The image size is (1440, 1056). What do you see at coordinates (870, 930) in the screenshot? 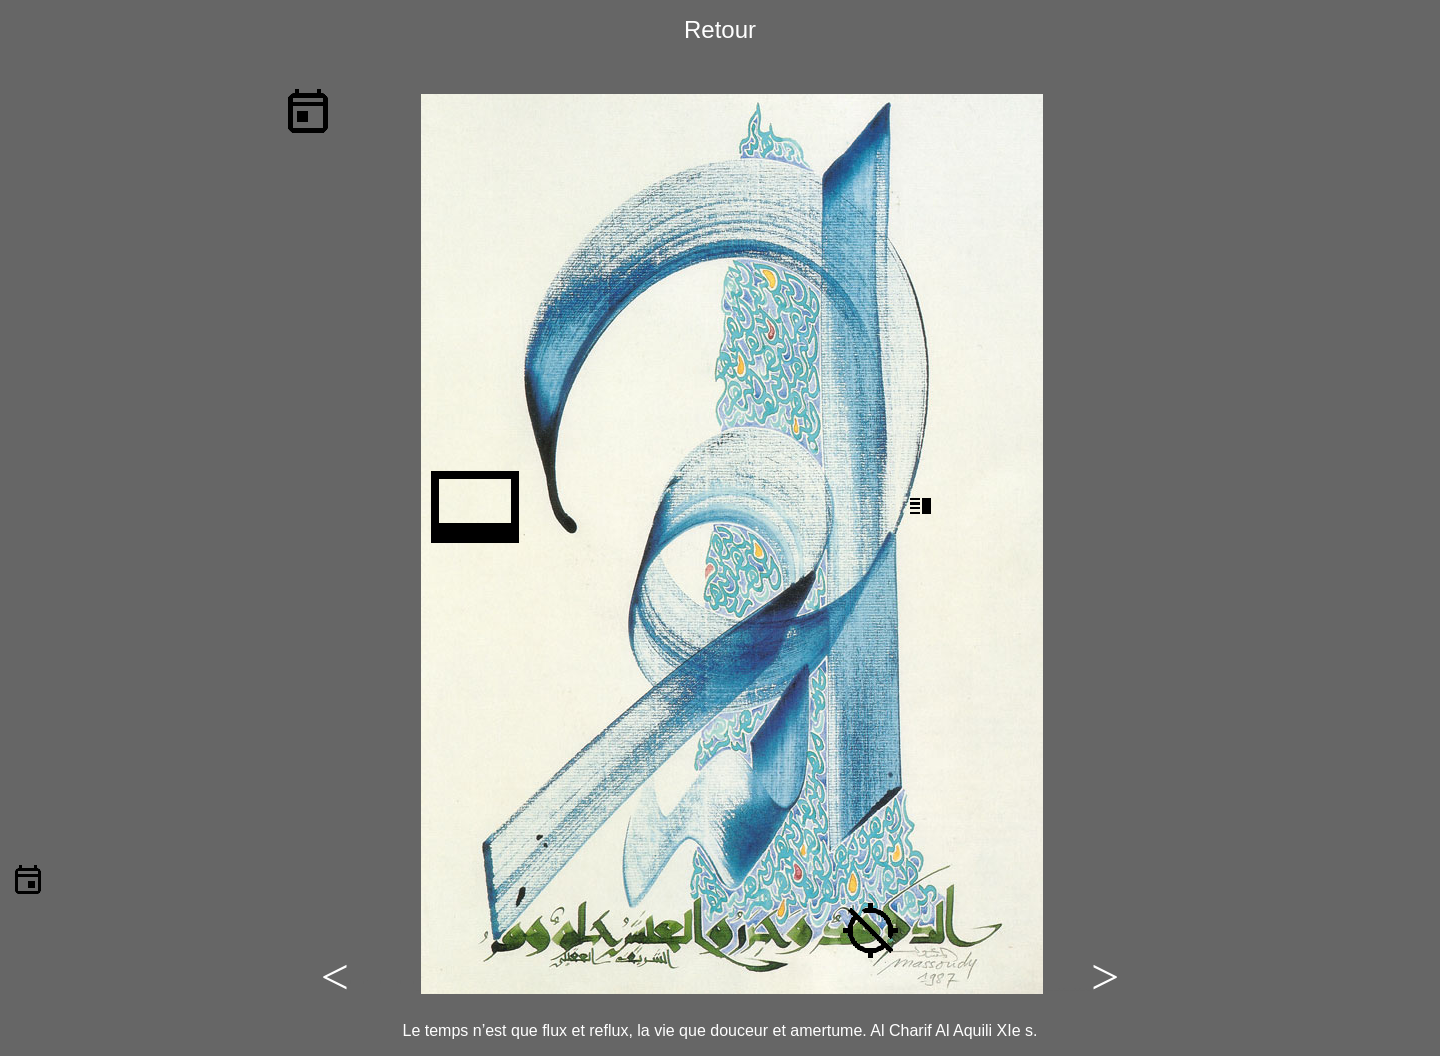
I see `location services are disabled` at bounding box center [870, 930].